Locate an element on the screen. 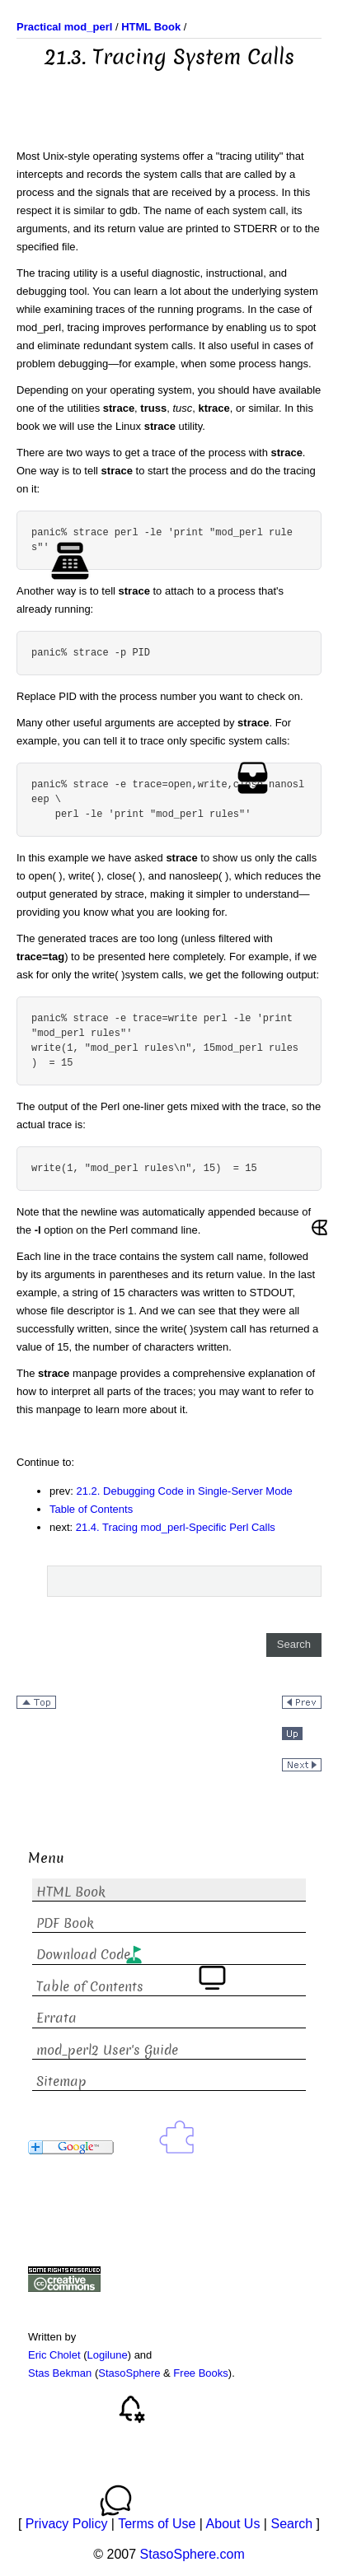  open Craft app is located at coordinates (319, 1227).